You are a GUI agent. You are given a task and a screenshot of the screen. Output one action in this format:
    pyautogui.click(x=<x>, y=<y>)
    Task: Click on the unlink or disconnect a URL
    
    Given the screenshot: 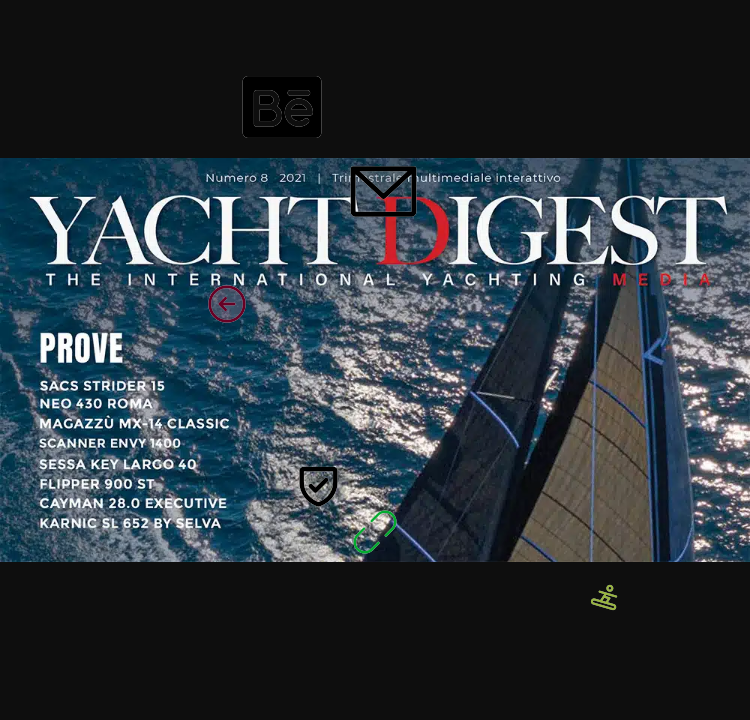 What is the action you would take?
    pyautogui.click(x=375, y=532)
    